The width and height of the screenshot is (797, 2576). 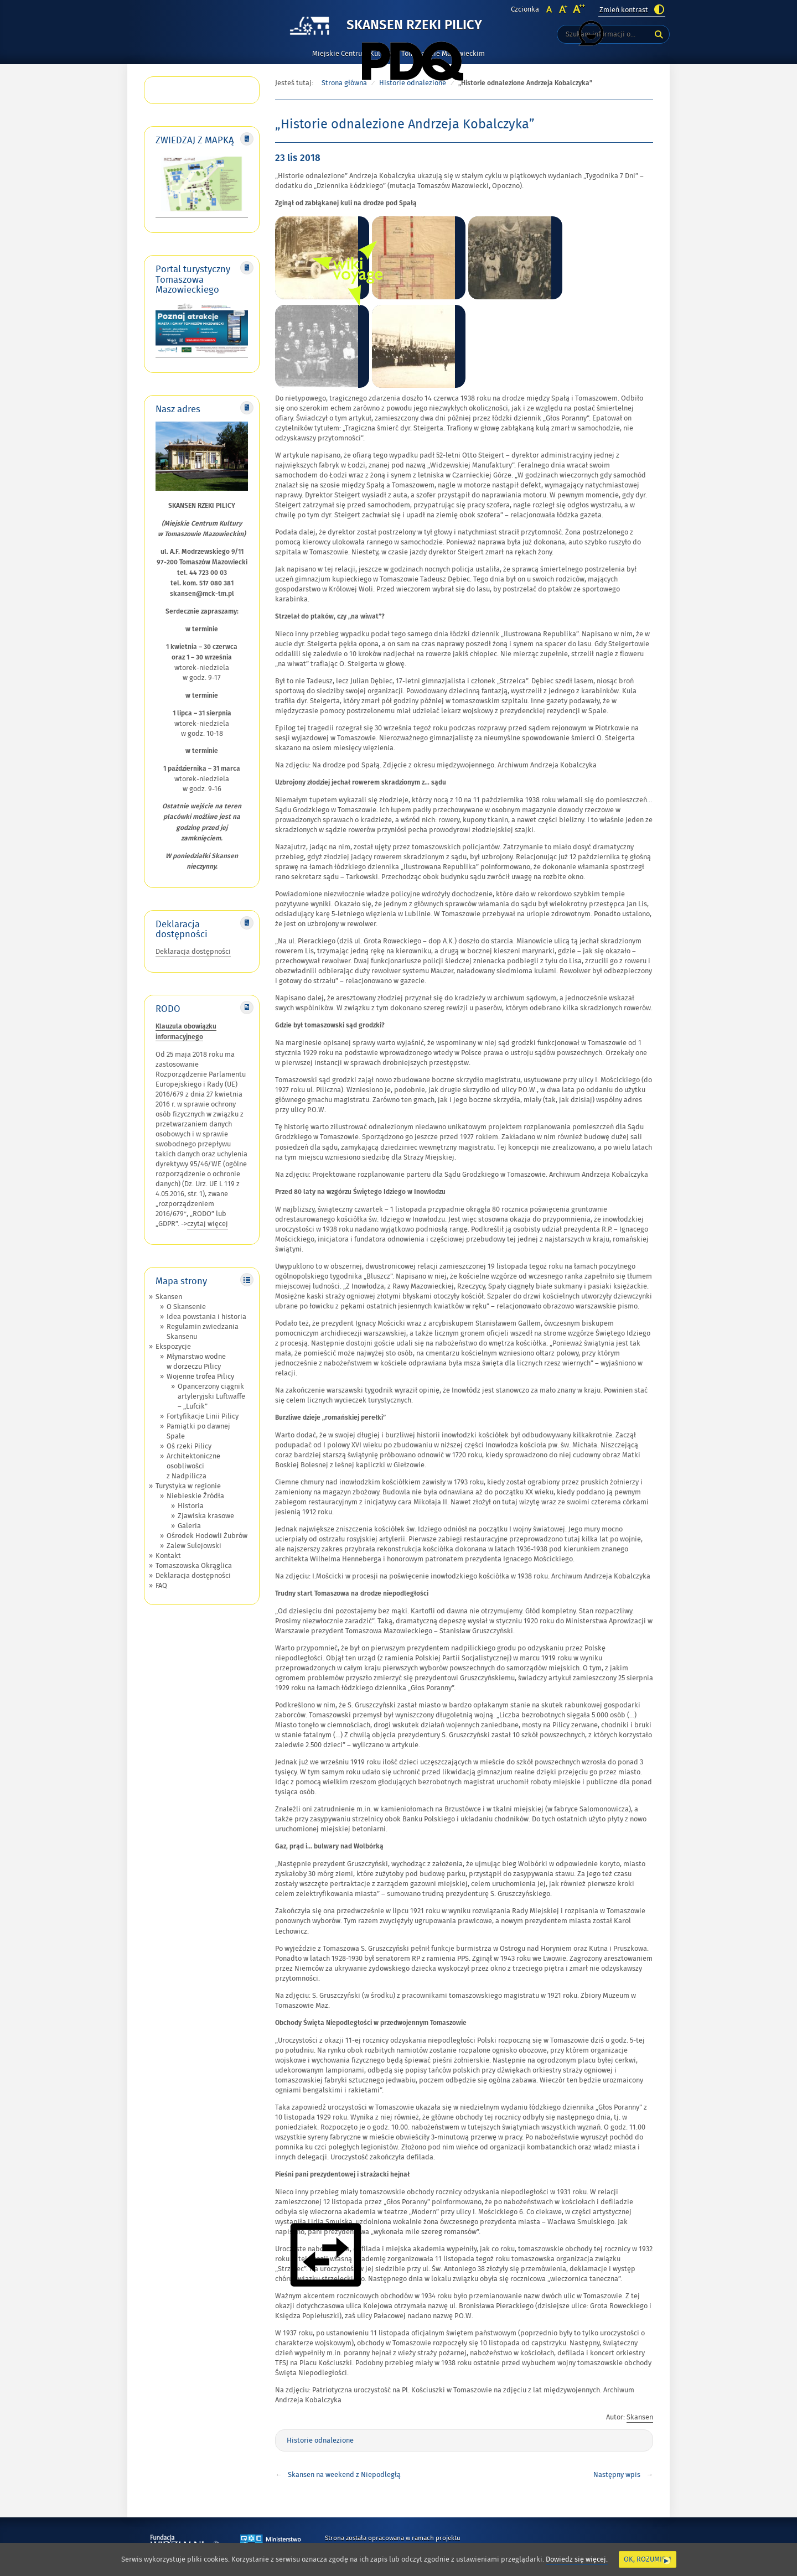 I want to click on open a friendly chat or messaging feature, so click(x=591, y=33).